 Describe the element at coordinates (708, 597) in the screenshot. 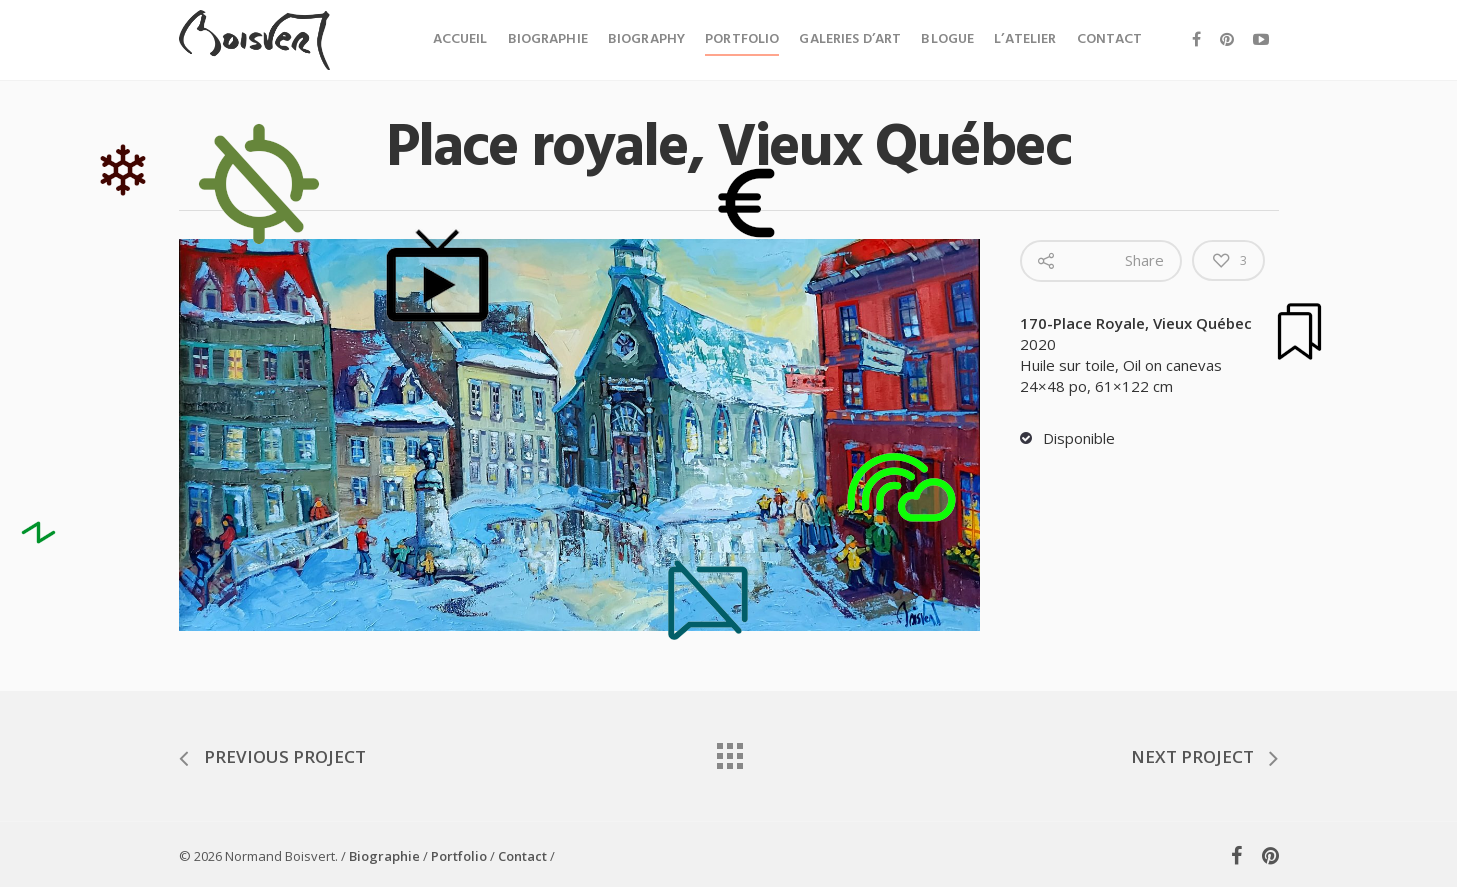

I see `mute or disable chat notifications` at that location.